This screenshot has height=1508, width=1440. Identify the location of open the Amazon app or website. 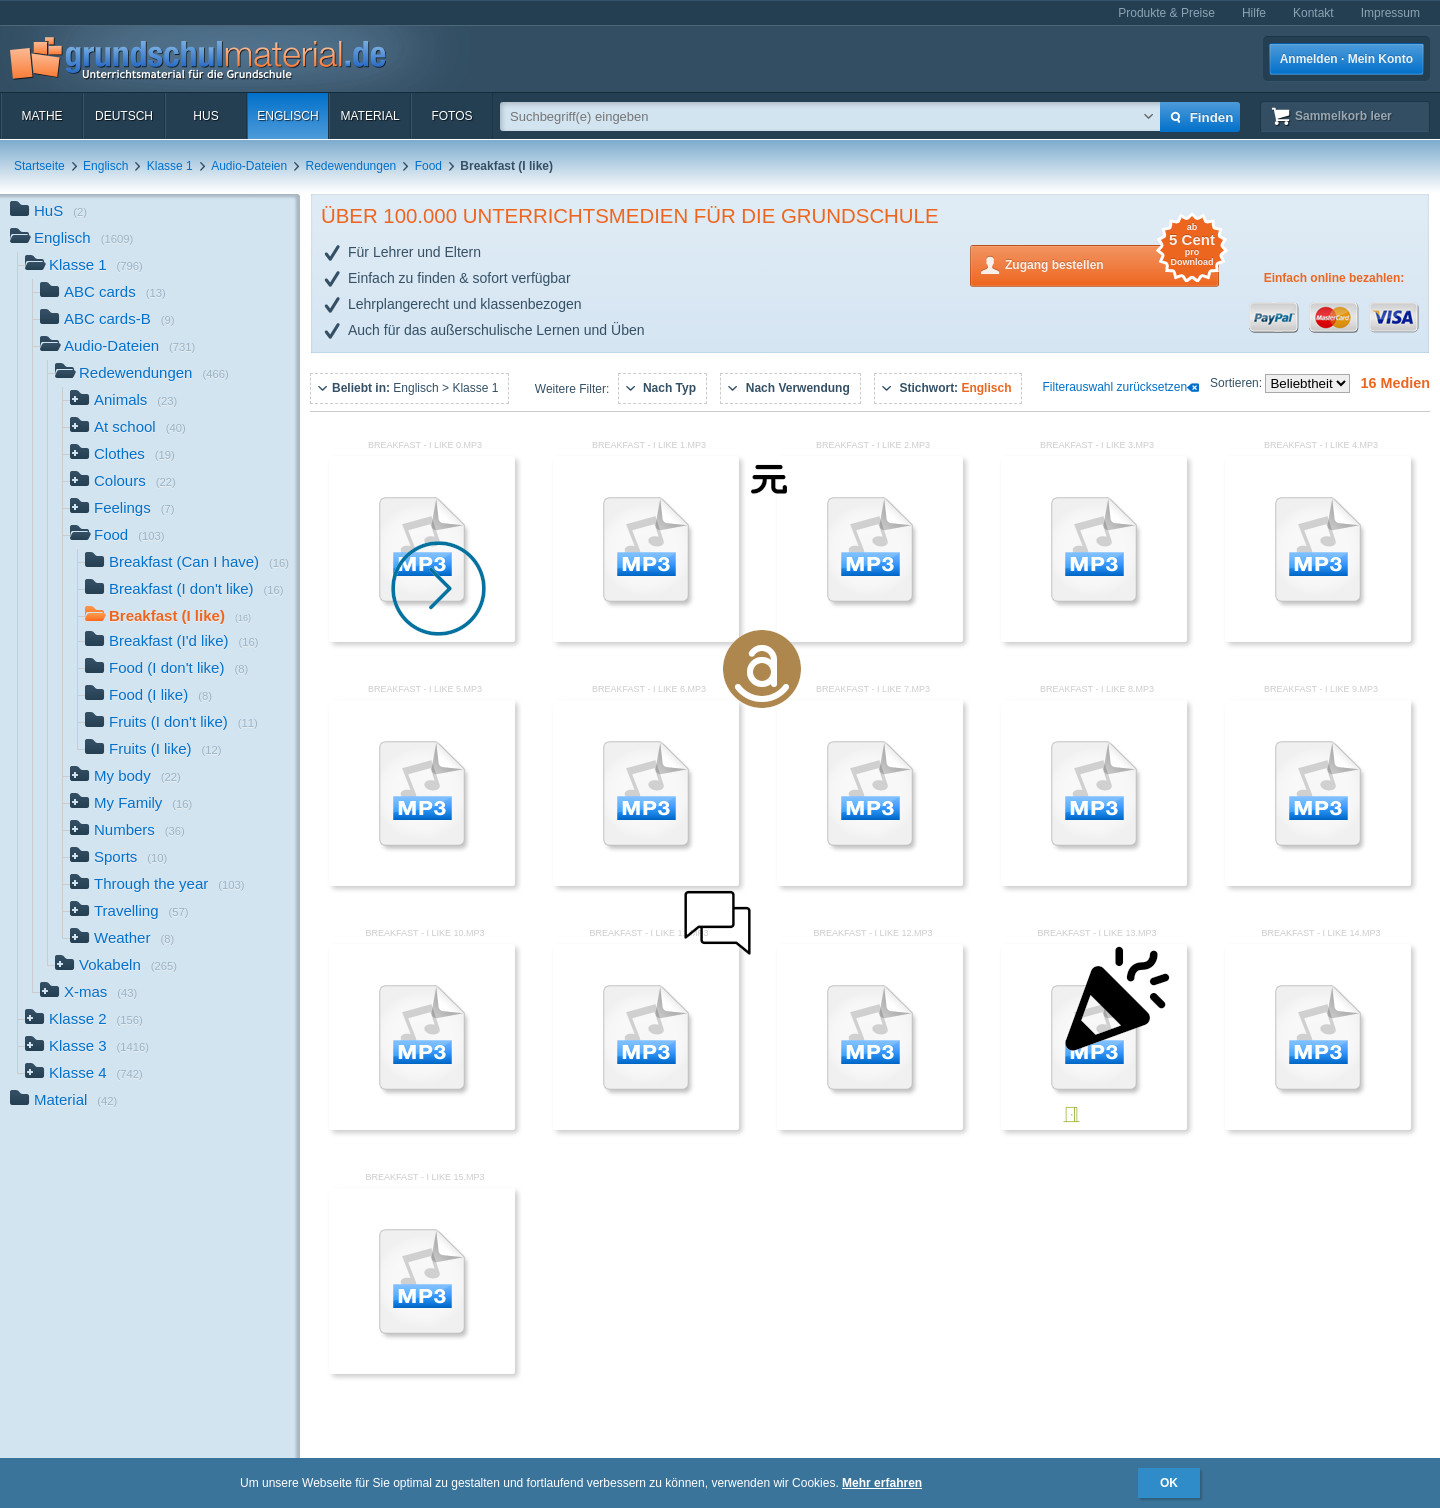
(762, 669).